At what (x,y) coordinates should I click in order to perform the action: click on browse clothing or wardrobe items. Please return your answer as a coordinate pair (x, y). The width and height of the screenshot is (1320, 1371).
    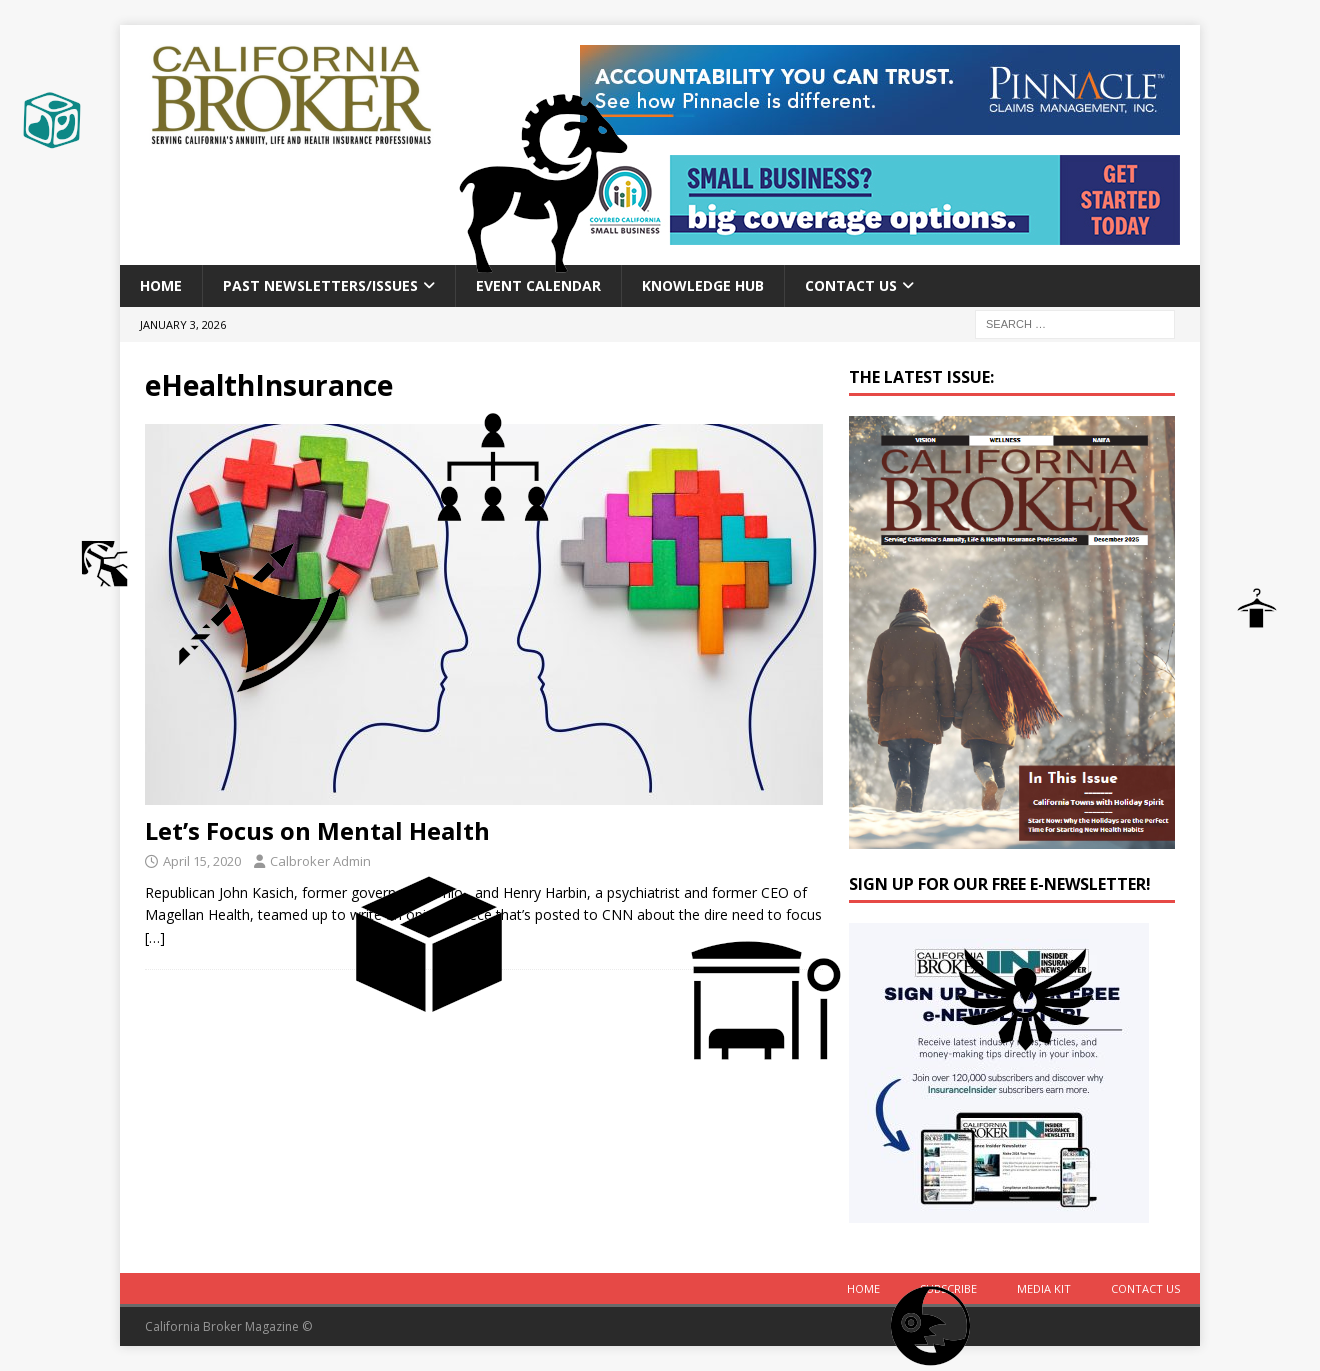
    Looking at the image, I should click on (1257, 608).